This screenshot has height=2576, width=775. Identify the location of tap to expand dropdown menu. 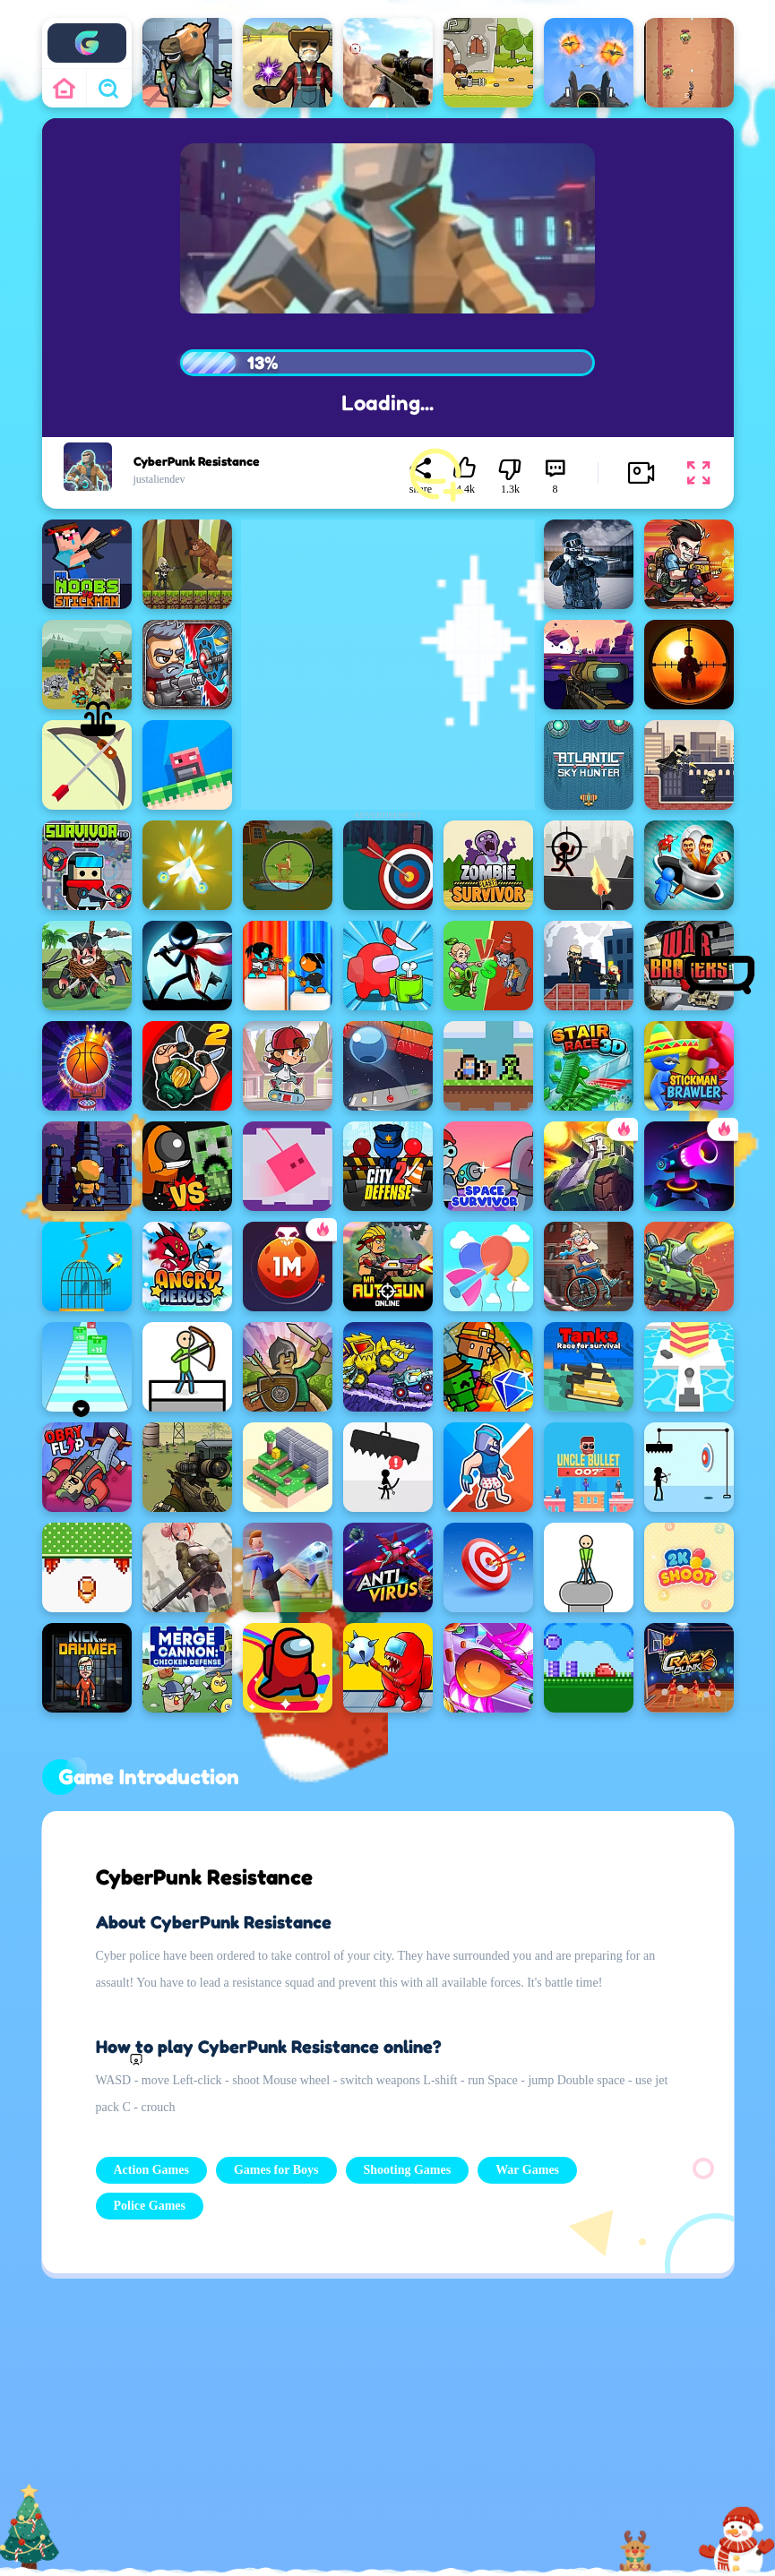
(81, 1408).